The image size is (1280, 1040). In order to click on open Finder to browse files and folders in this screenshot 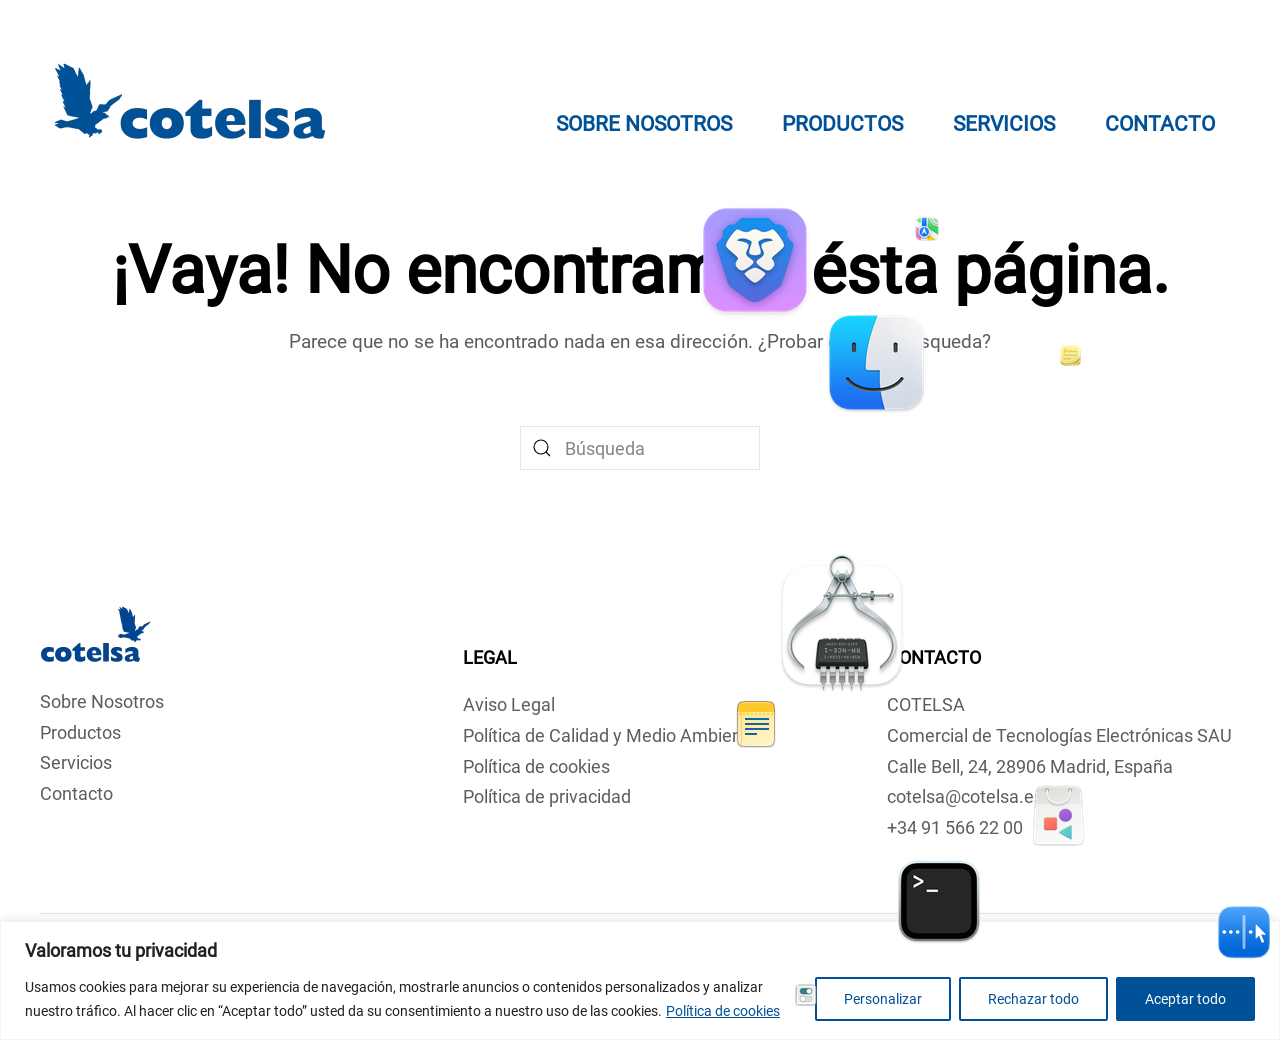, I will do `click(876, 362)`.